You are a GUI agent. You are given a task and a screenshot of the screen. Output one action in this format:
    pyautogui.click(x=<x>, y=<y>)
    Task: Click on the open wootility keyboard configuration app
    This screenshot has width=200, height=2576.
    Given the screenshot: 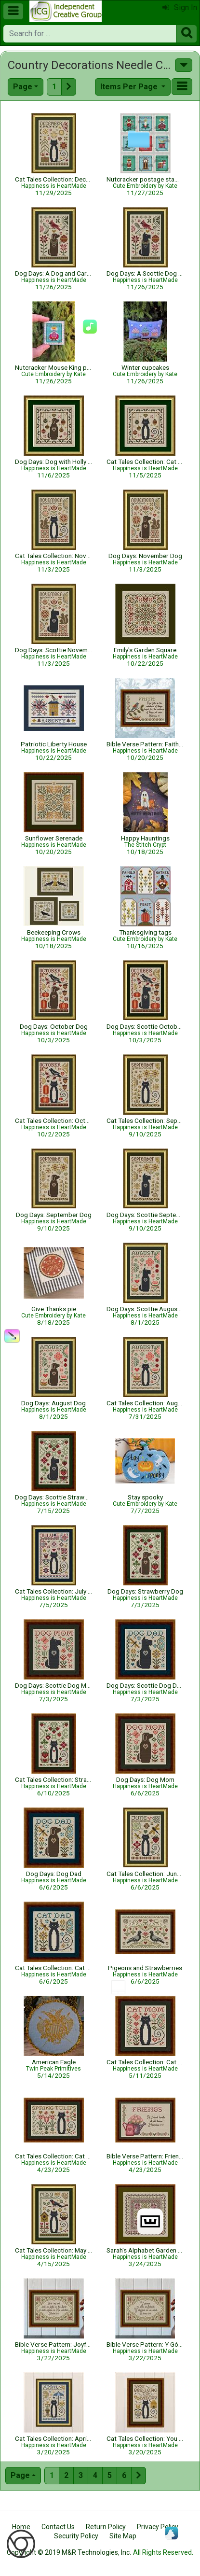 What is the action you would take?
    pyautogui.click(x=150, y=2221)
    